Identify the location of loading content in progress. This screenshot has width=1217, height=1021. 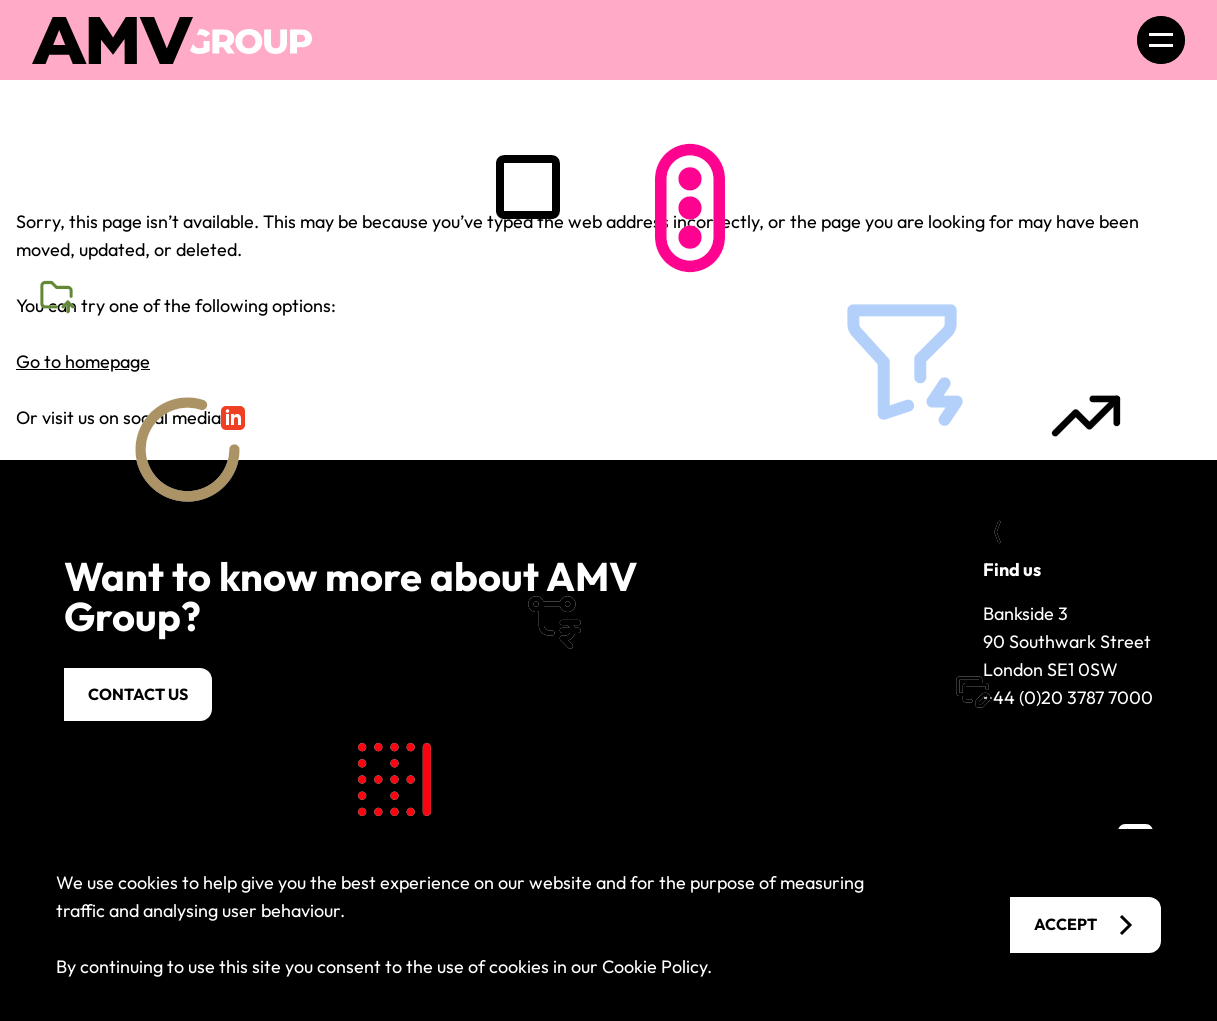
(187, 449).